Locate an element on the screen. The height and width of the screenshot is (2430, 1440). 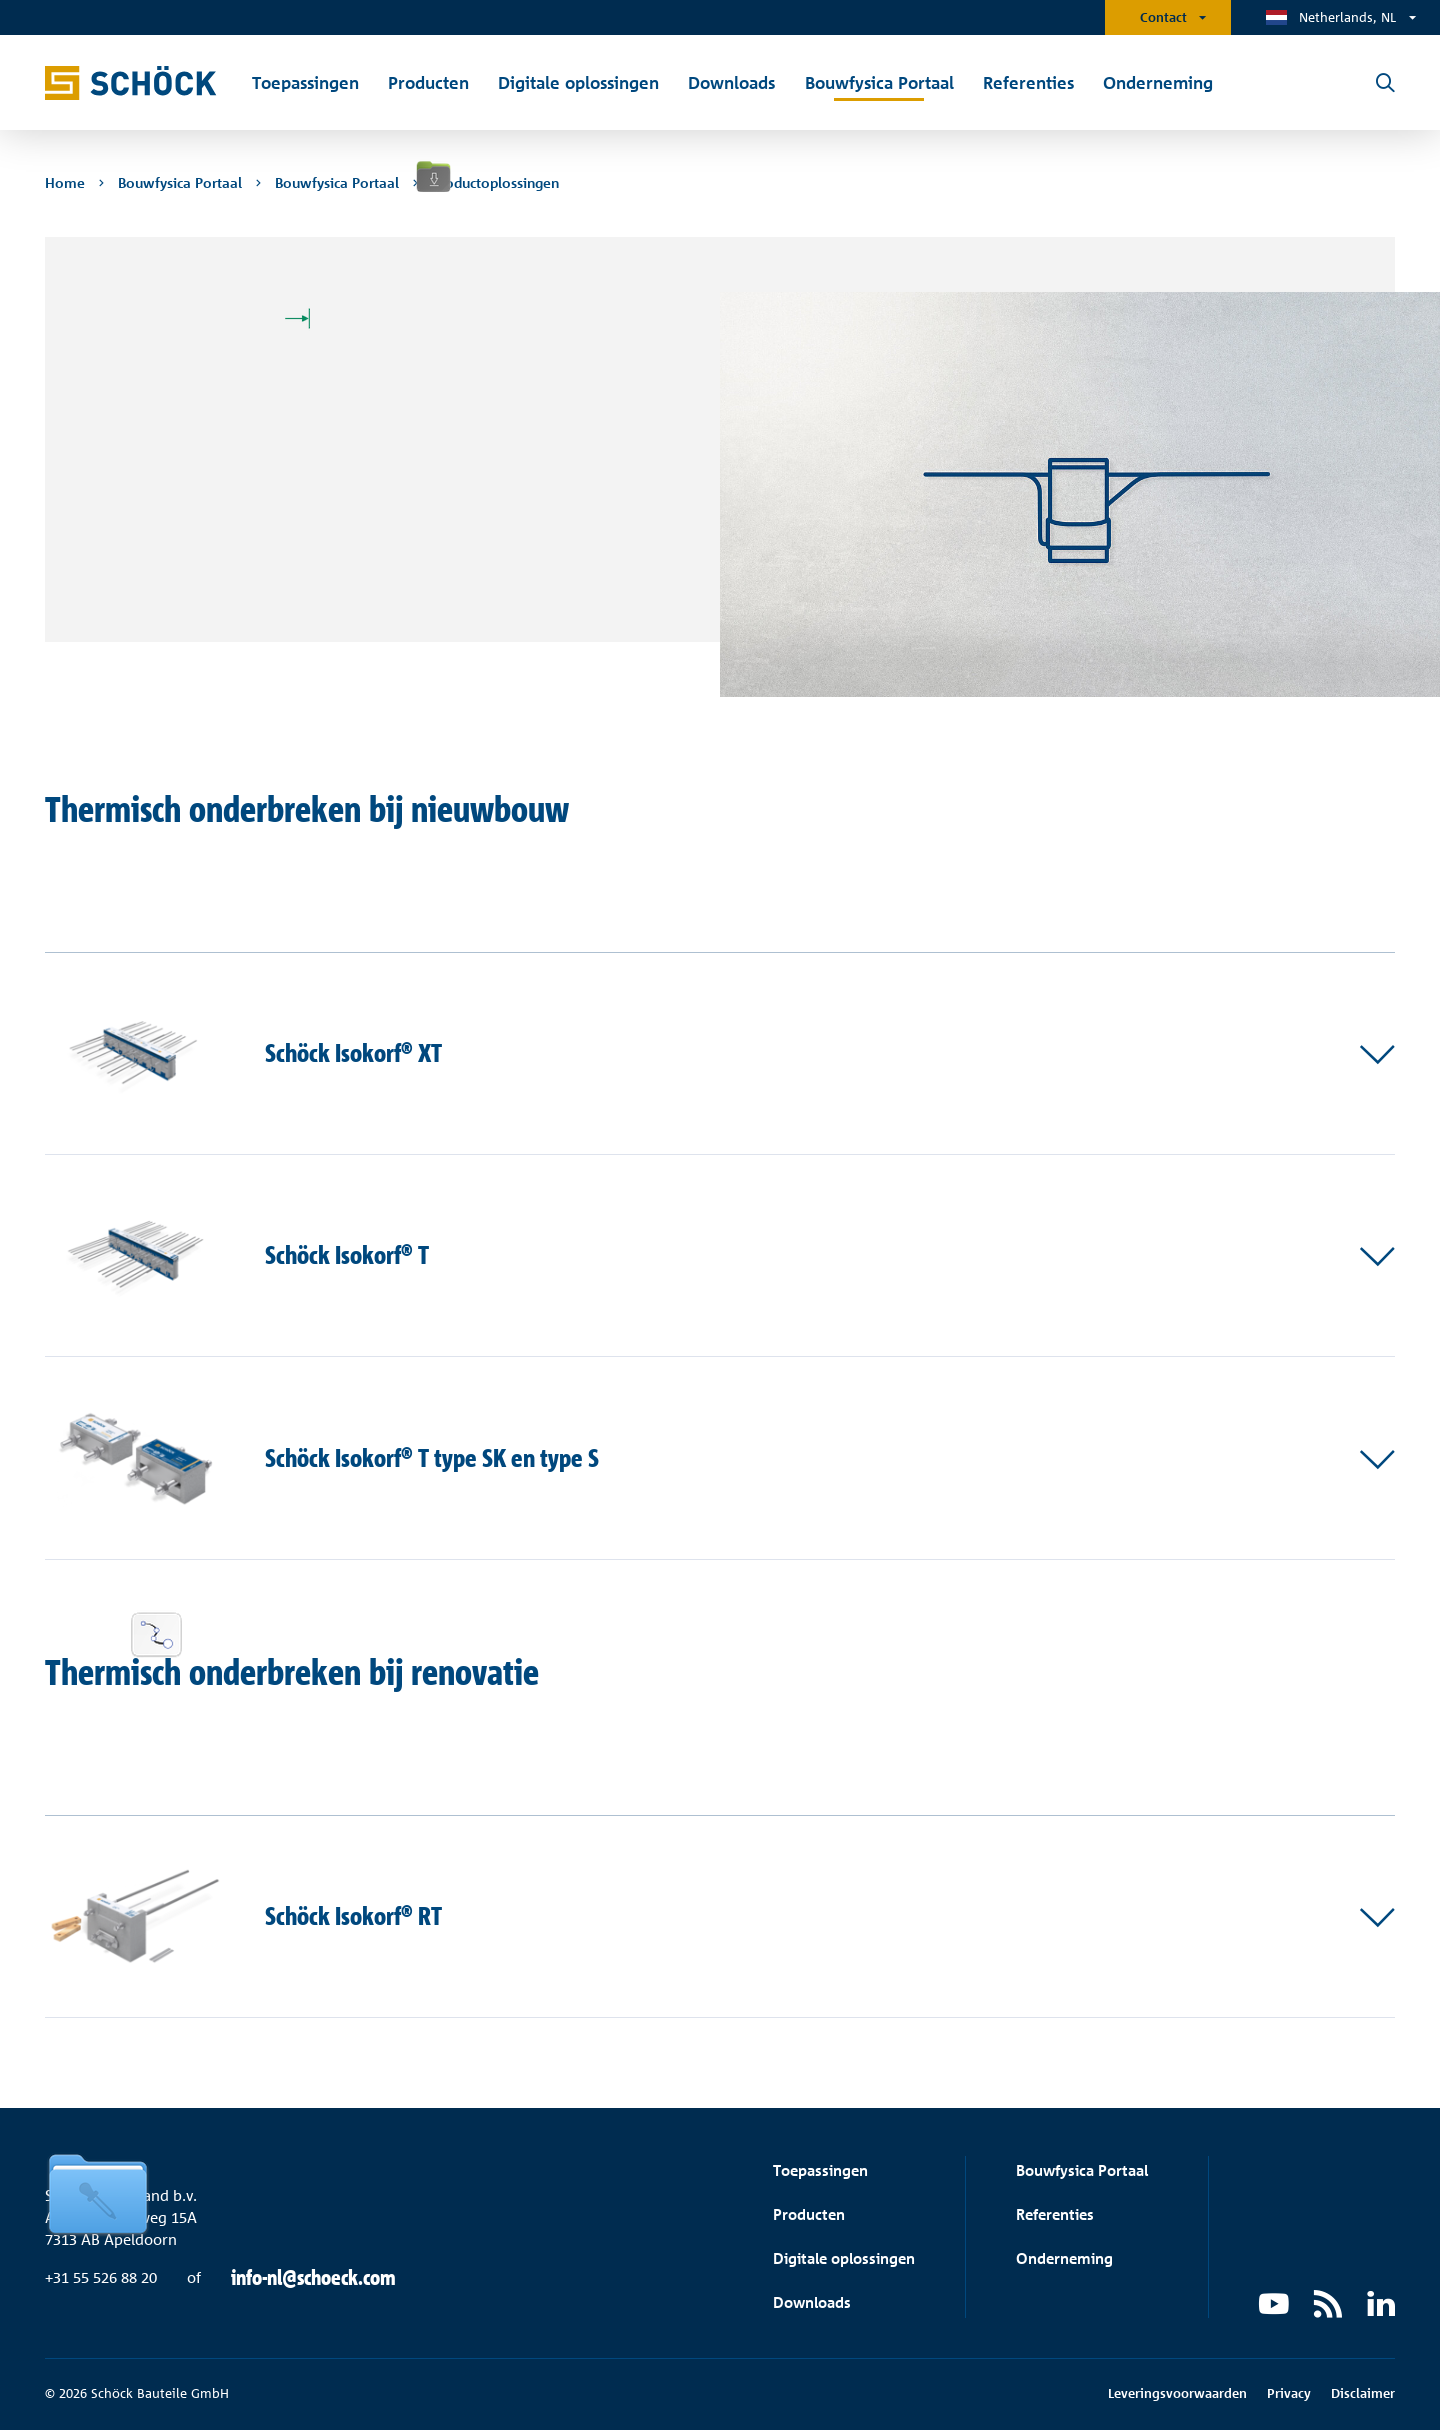
open your downloads folder is located at coordinates (433, 176).